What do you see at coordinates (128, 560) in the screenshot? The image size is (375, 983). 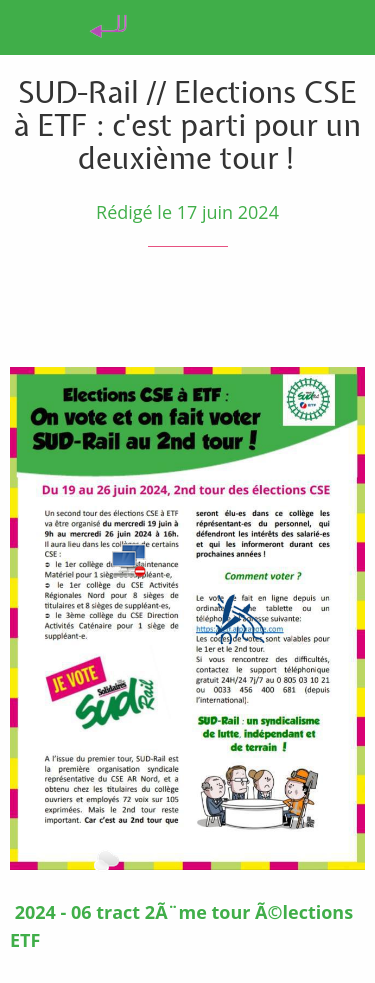 I see `indicates network connection error` at bounding box center [128, 560].